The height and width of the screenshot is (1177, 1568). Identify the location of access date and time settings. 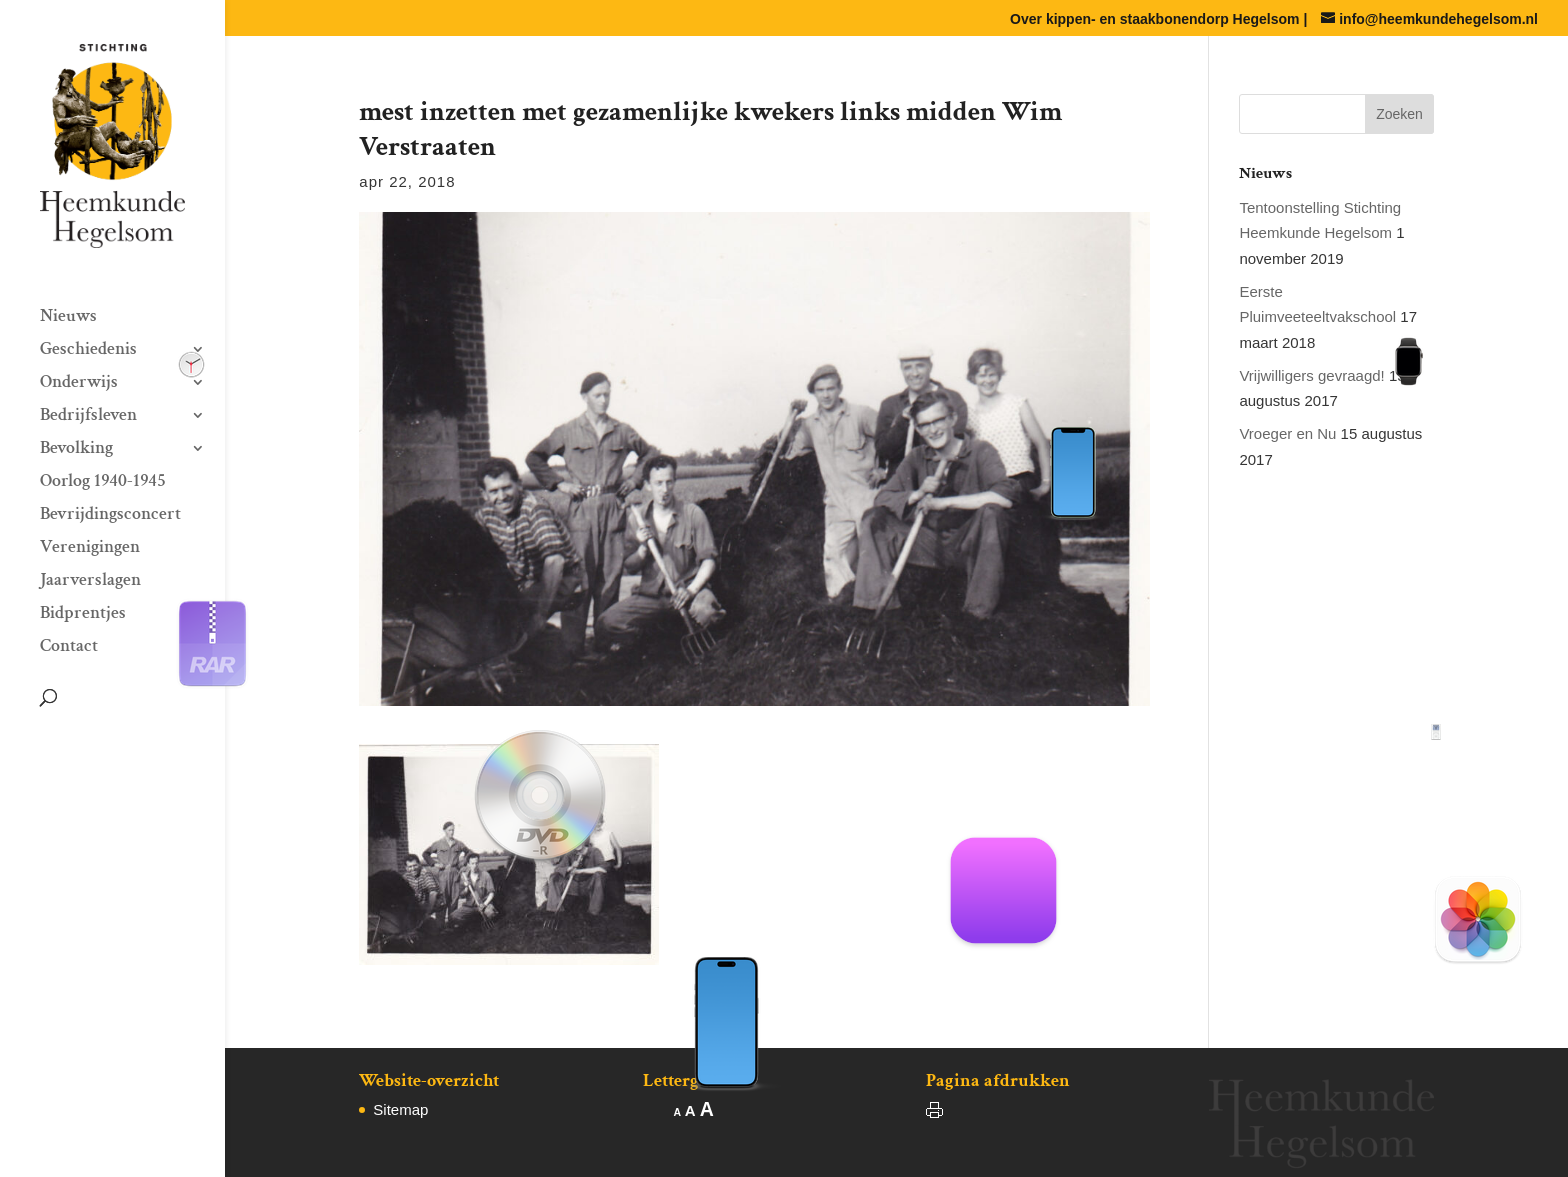
(191, 364).